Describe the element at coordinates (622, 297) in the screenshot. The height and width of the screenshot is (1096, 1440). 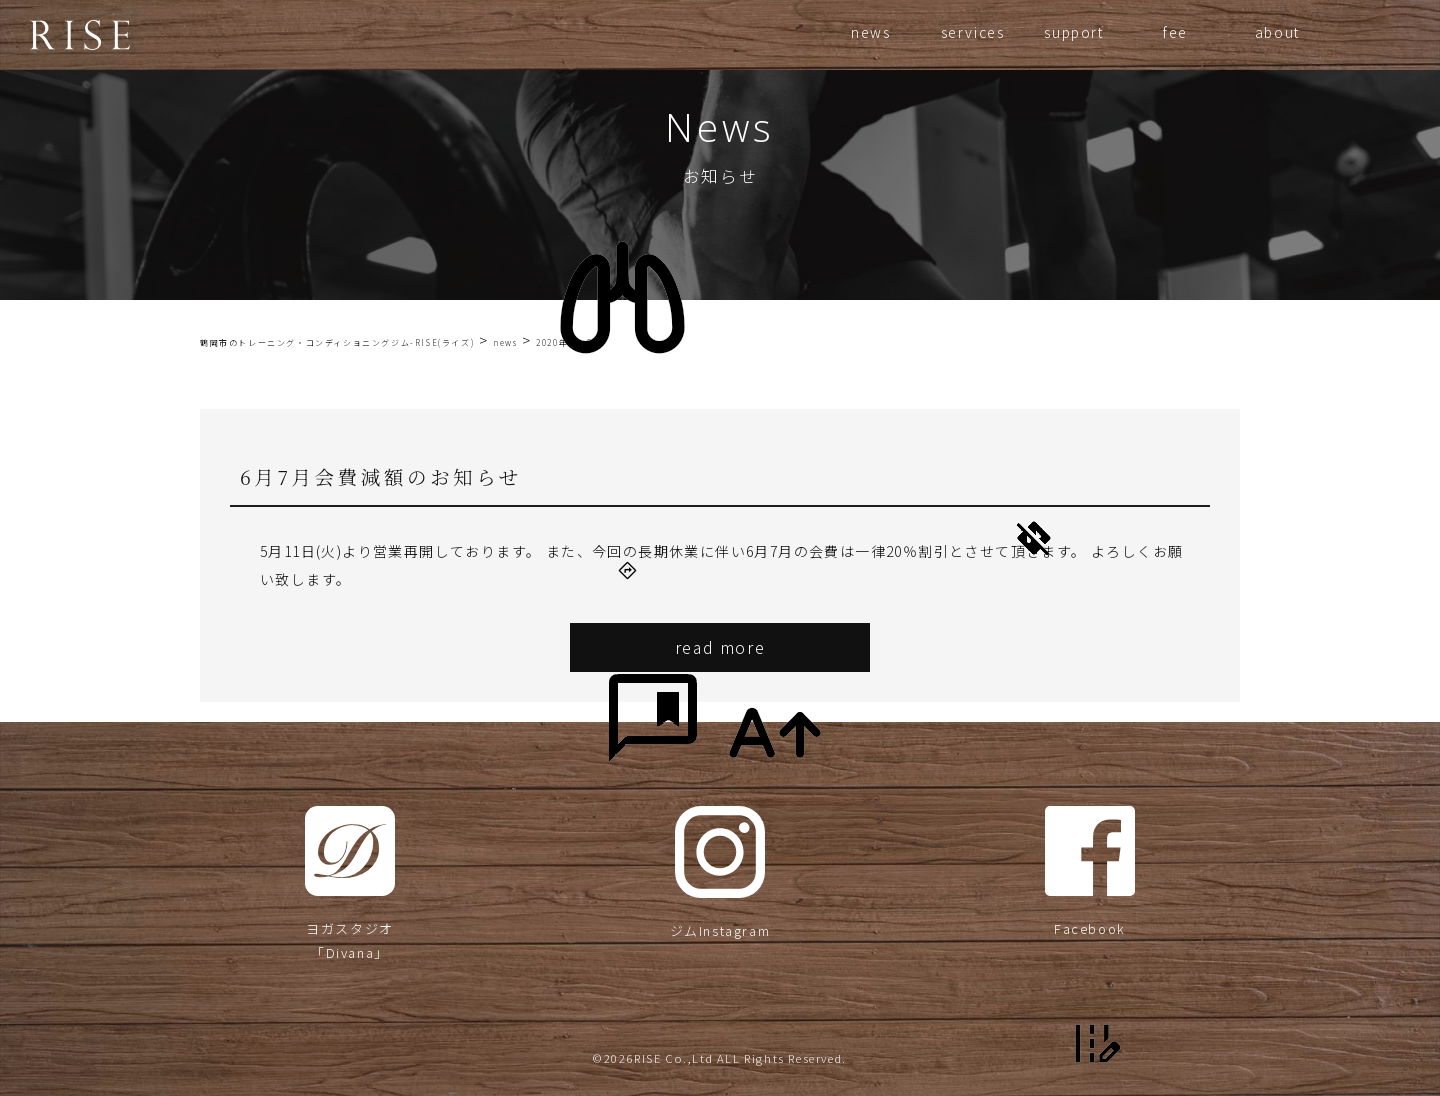
I see `access respiratory health information` at that location.